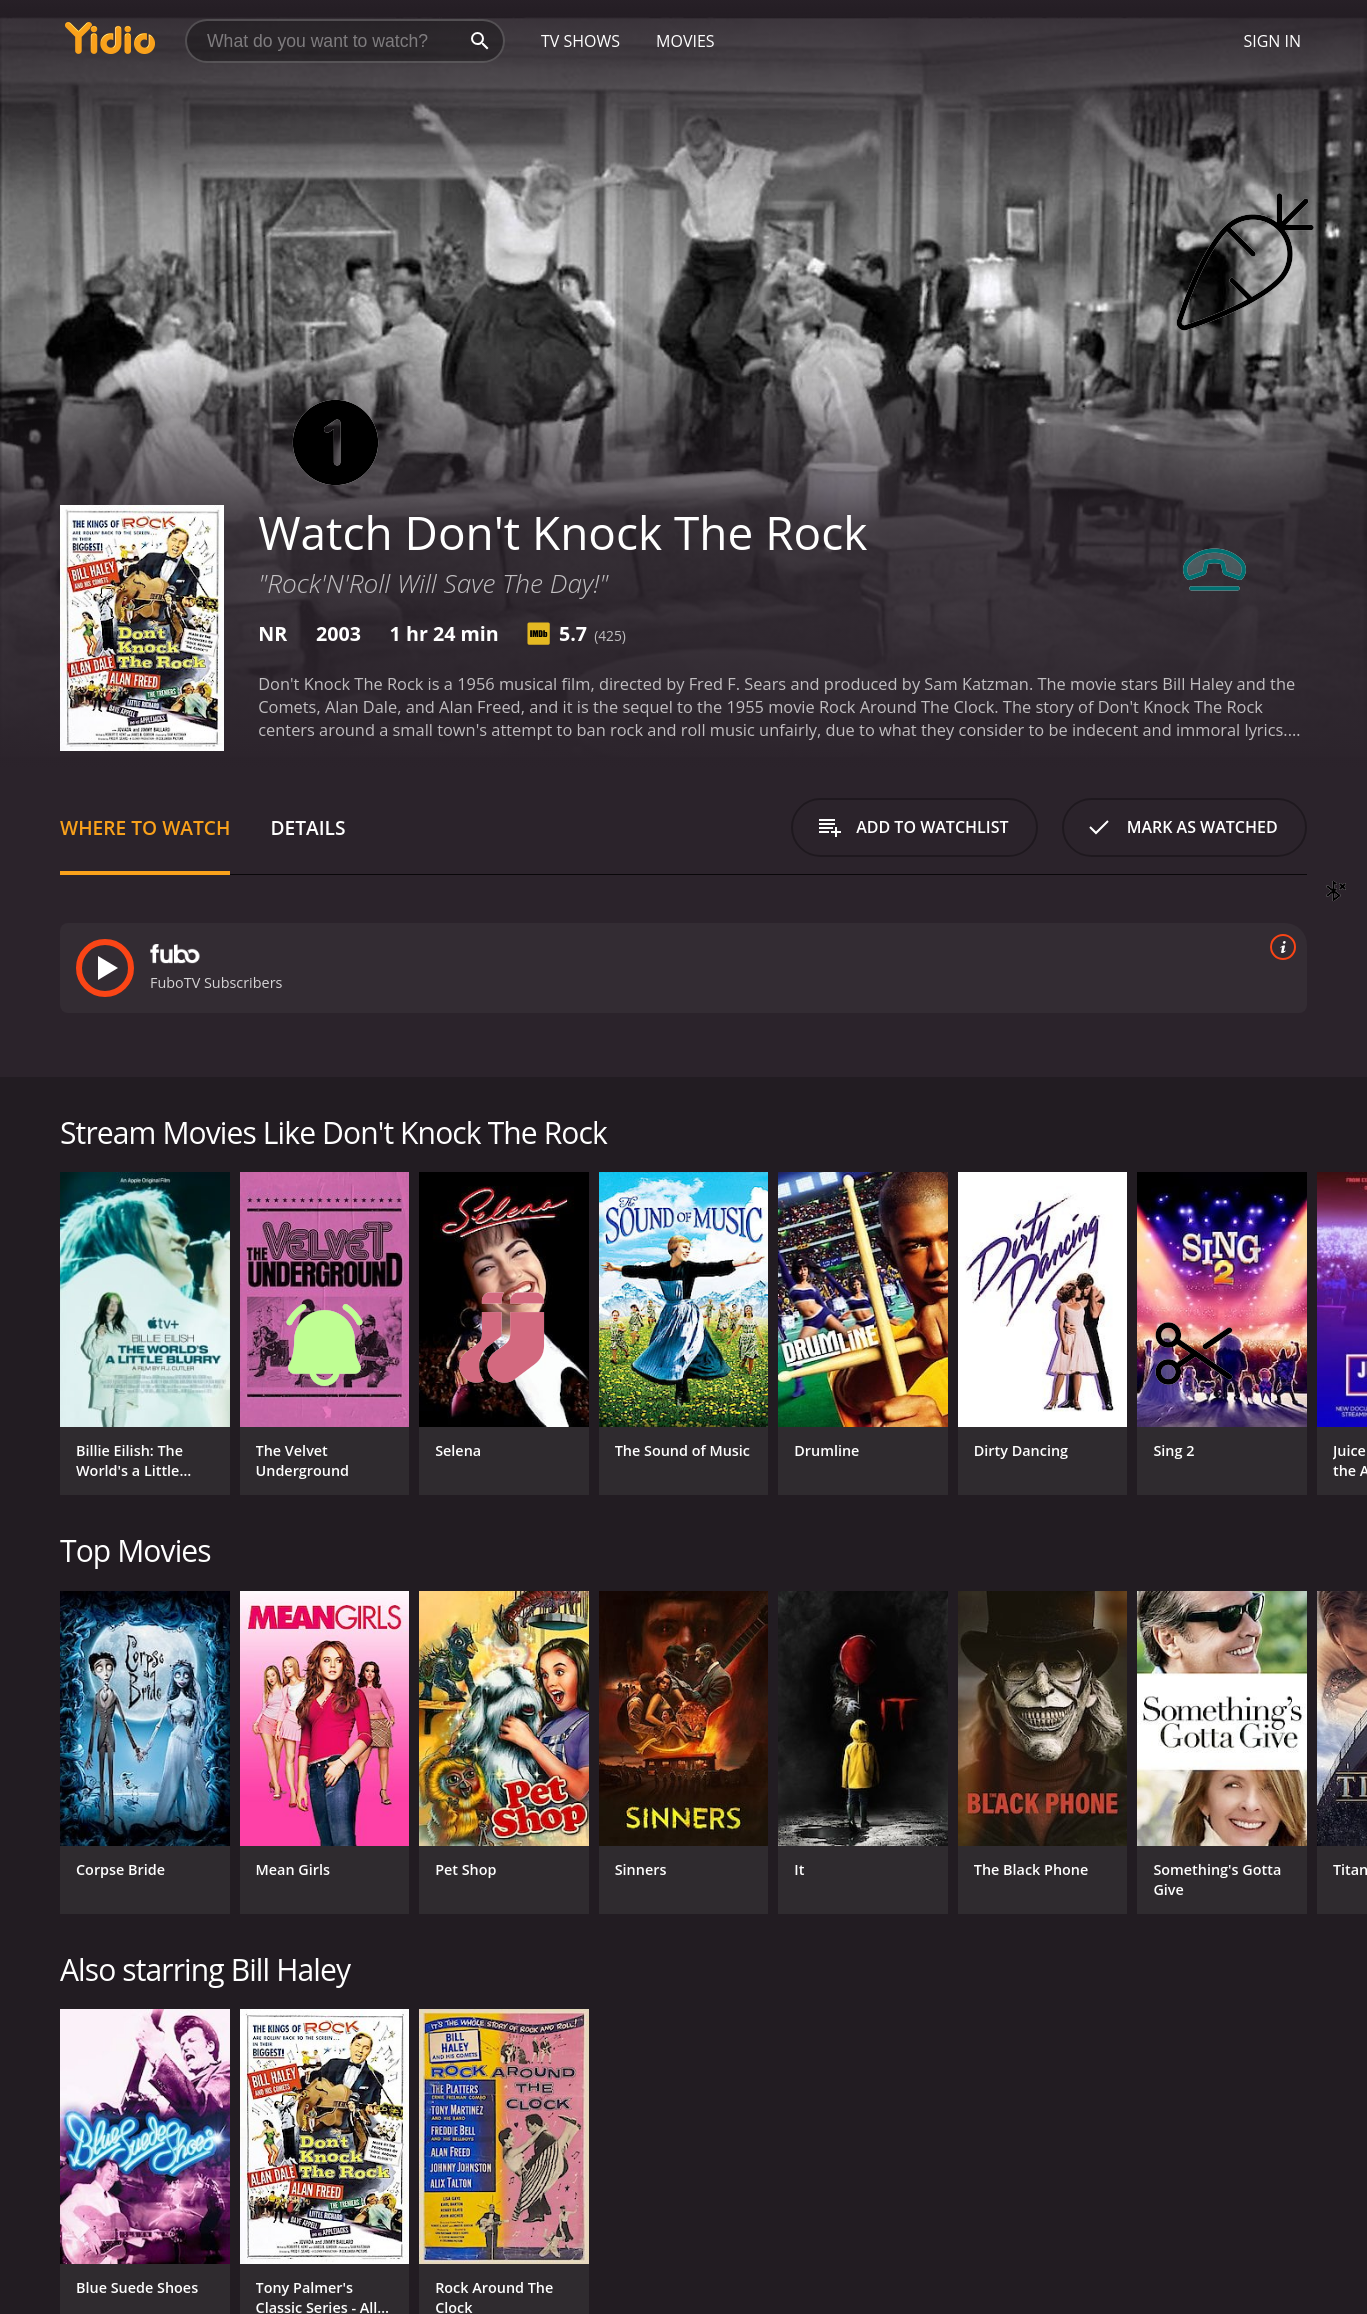 The image size is (1367, 2314). I want to click on indicates the first step in a process or sequence, so click(335, 442).